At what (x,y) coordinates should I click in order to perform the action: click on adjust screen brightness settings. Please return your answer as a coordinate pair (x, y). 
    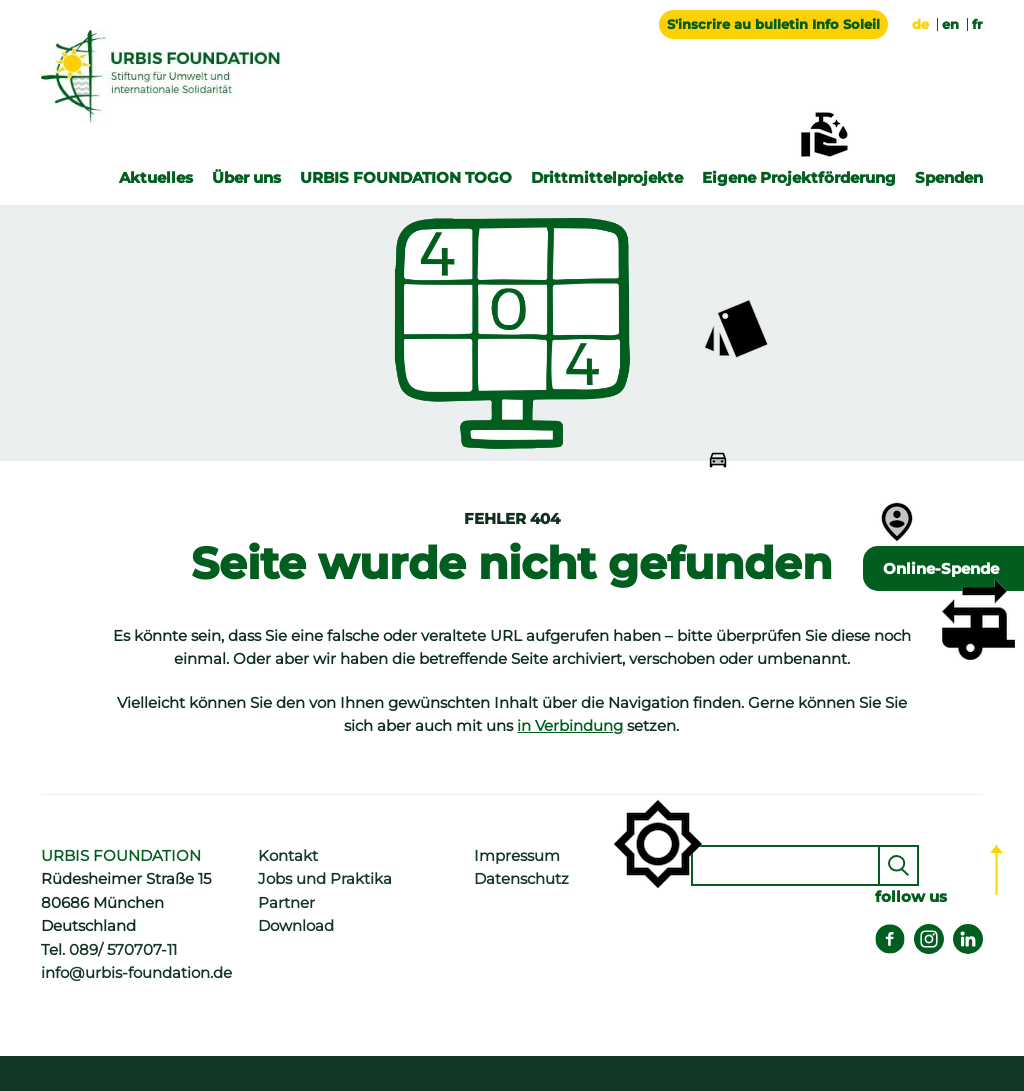
    Looking at the image, I should click on (658, 844).